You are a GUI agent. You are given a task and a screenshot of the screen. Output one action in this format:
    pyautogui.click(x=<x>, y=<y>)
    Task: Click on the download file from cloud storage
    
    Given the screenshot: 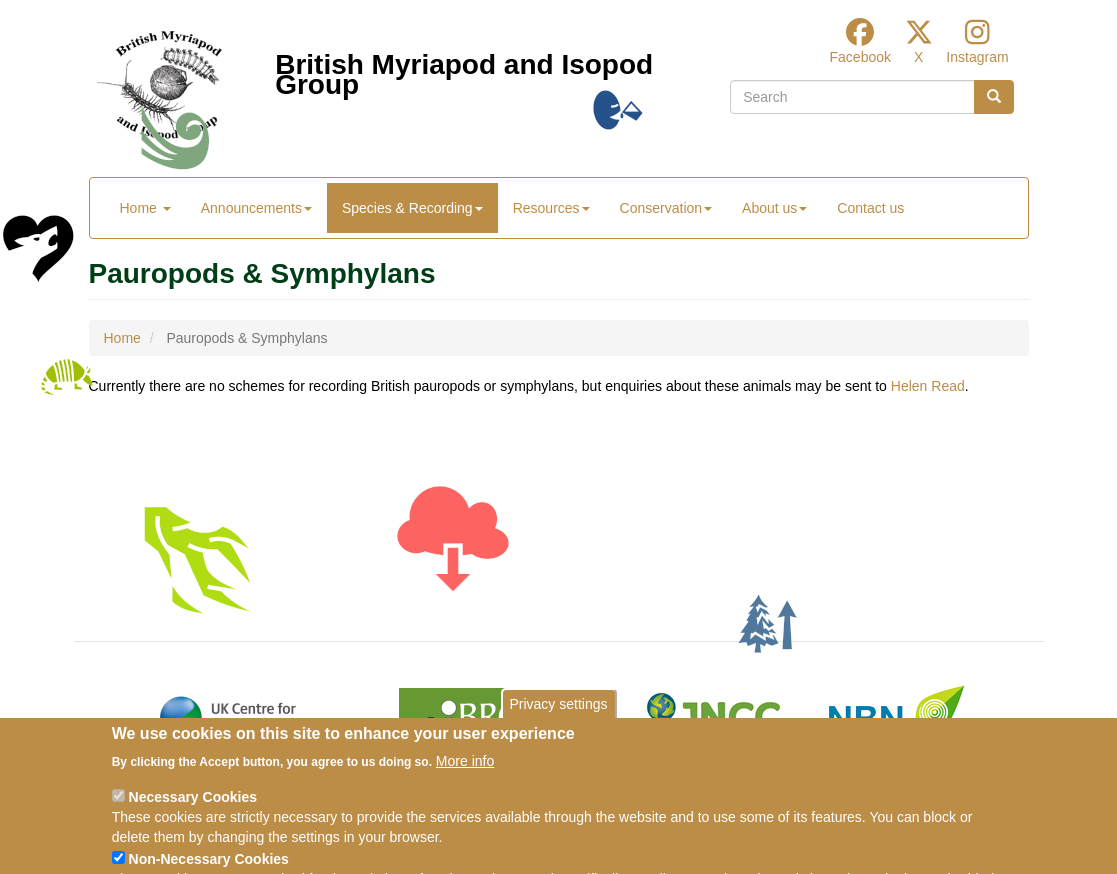 What is the action you would take?
    pyautogui.click(x=453, y=539)
    